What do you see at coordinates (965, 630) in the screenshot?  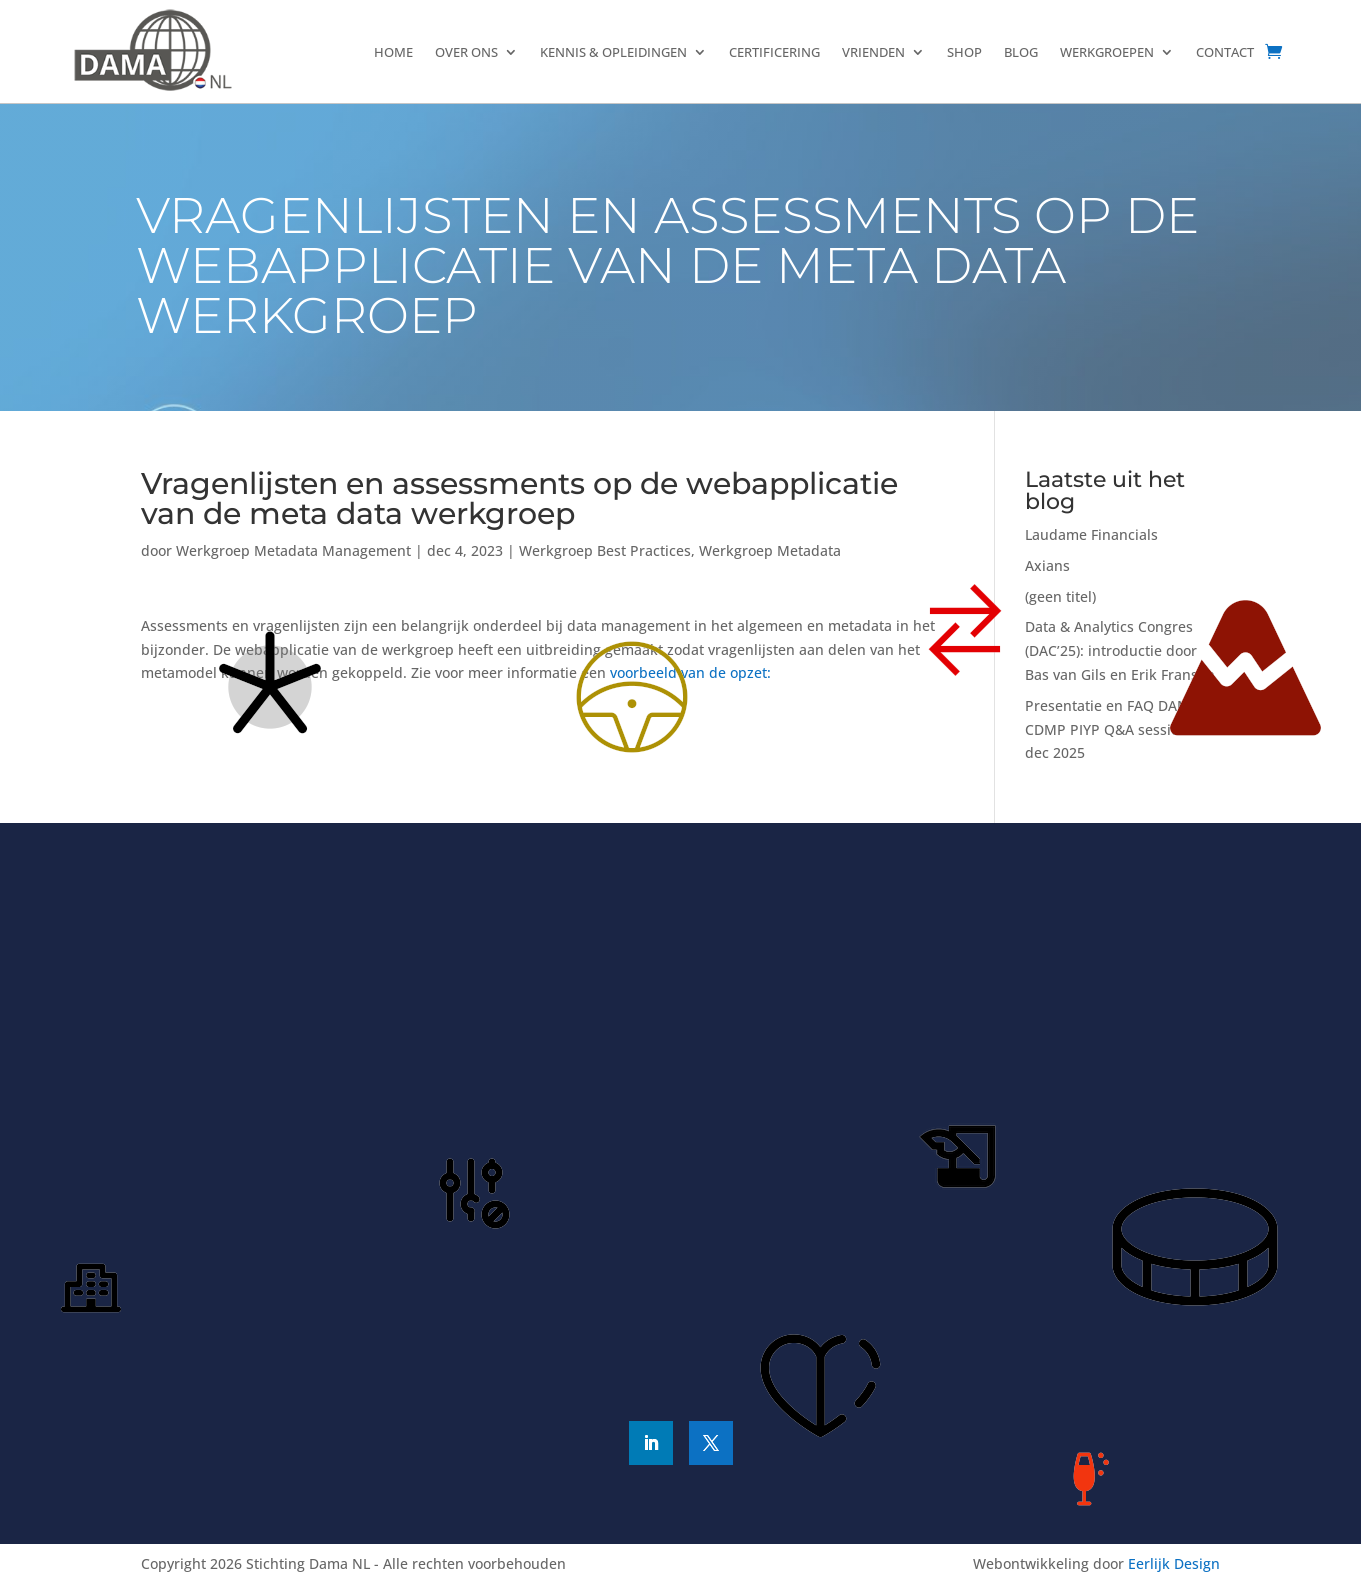 I see `swap or exchange items` at bounding box center [965, 630].